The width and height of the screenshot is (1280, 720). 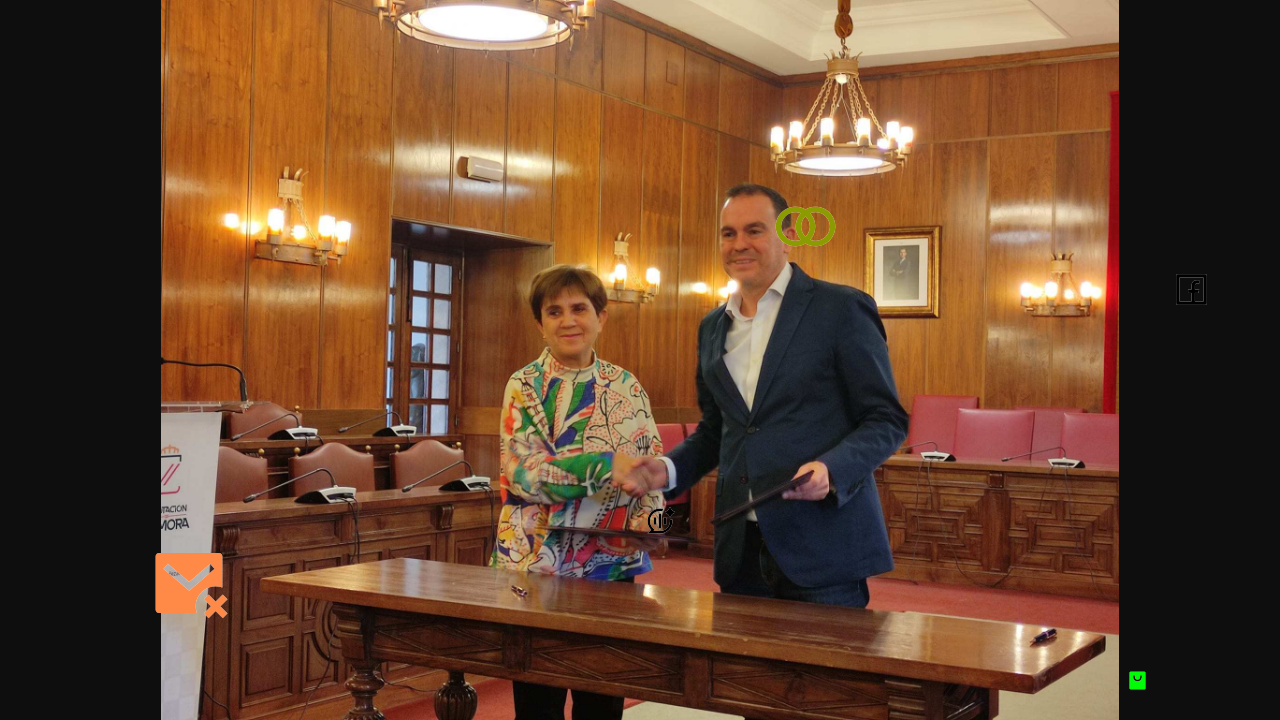 I want to click on delete an email message, so click(x=189, y=583).